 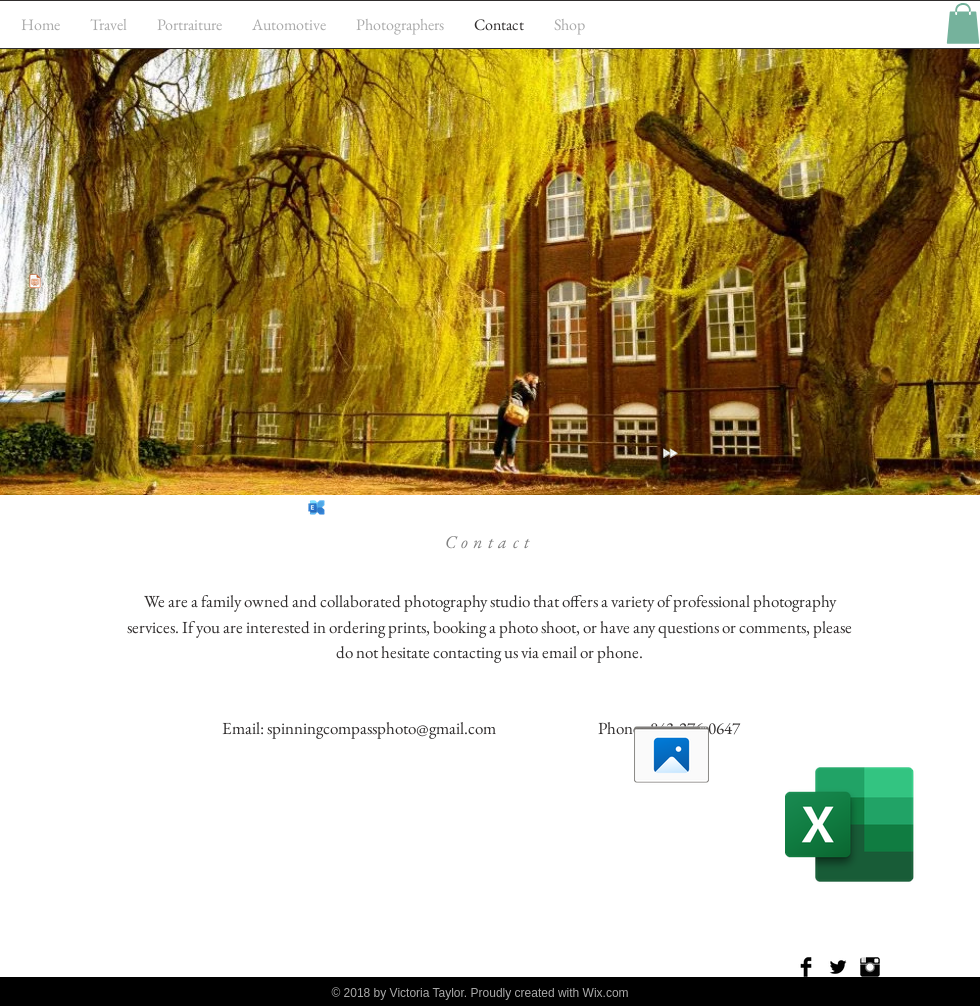 I want to click on skip forward in media playback, so click(x=670, y=453).